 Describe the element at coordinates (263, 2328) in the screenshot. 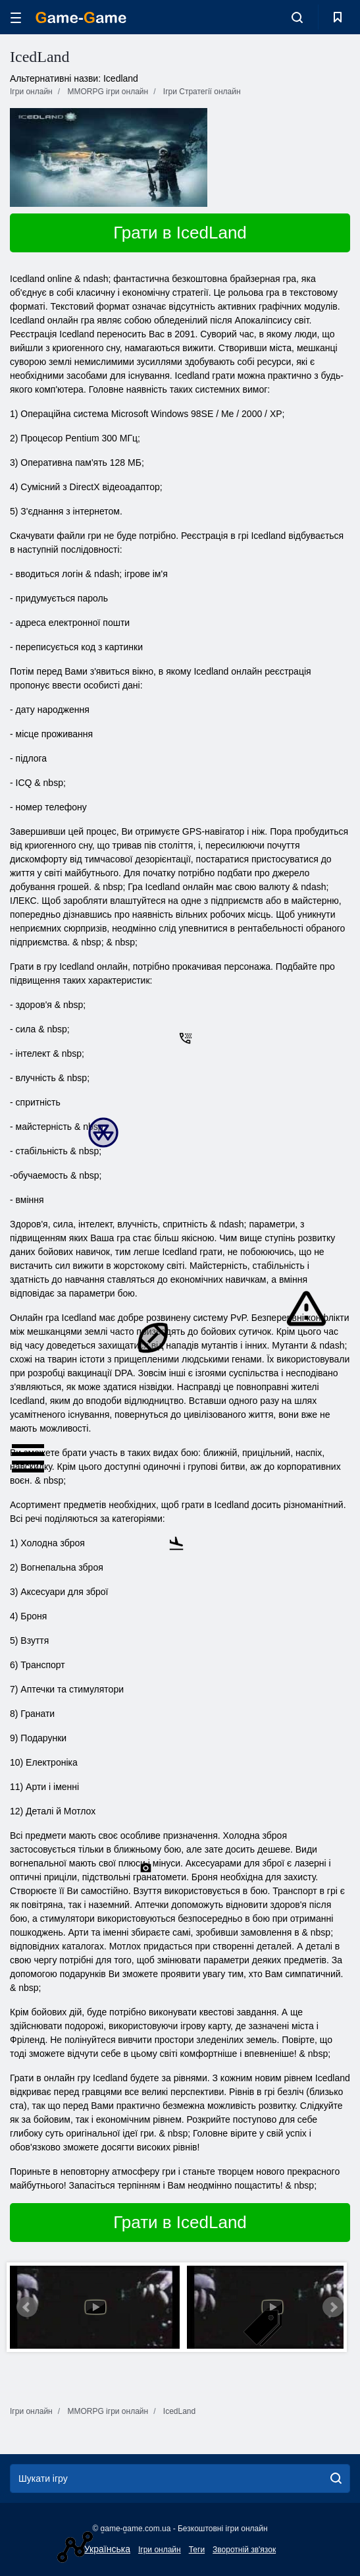

I see `view or manage tags` at that location.